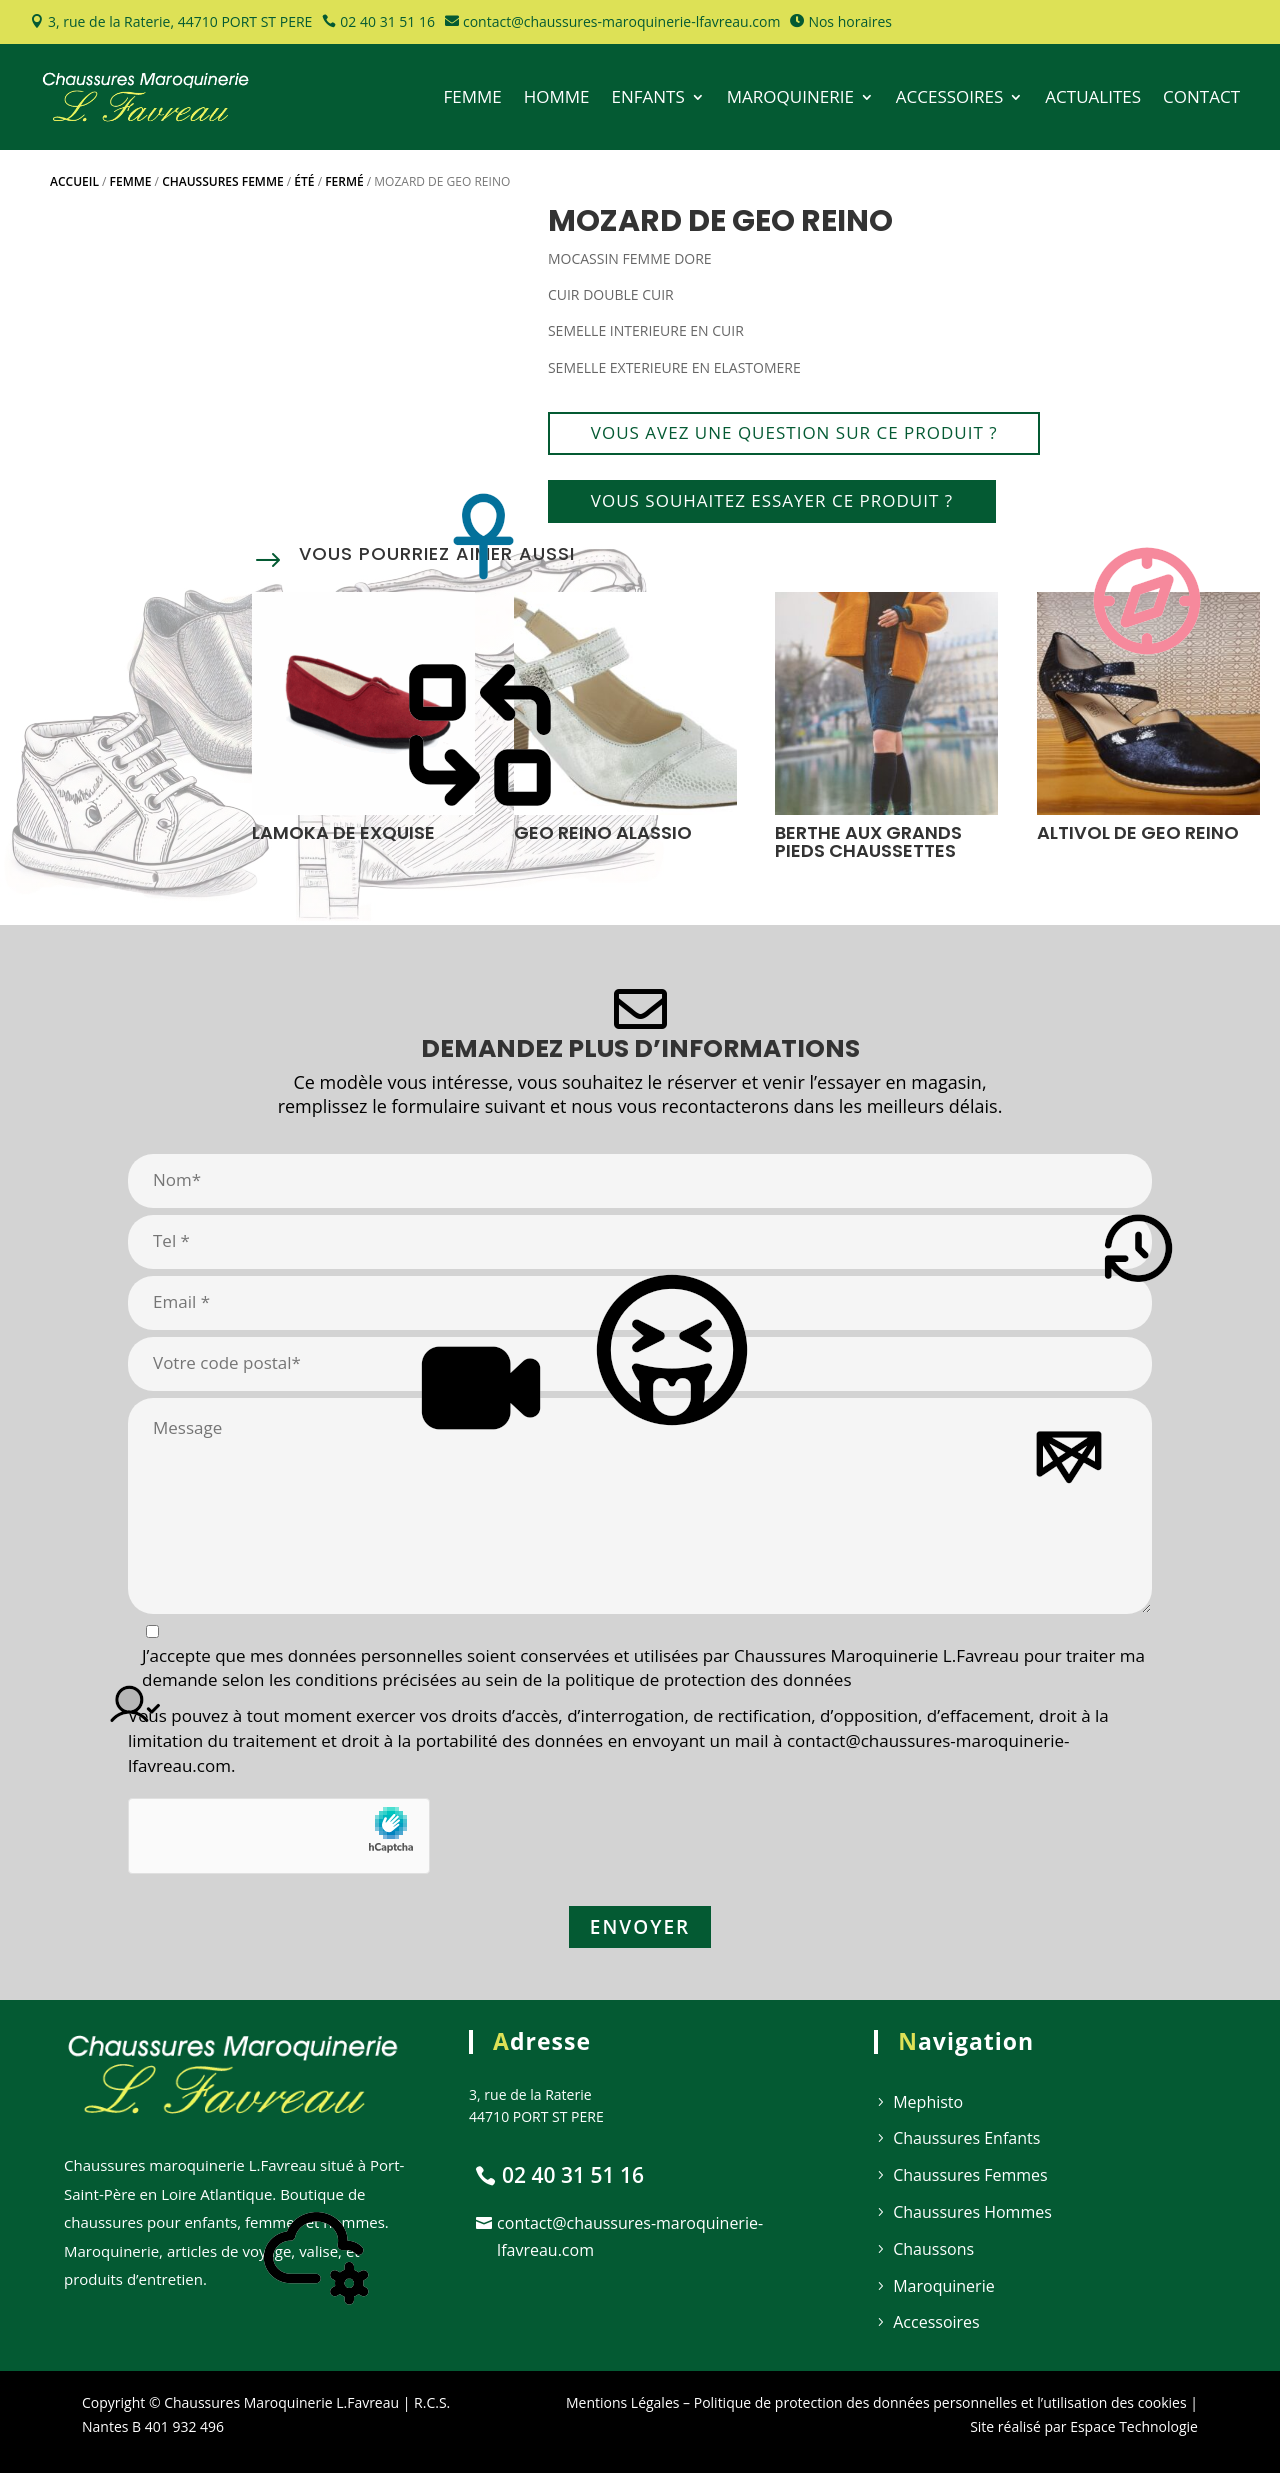 This screenshot has width=1280, height=2473. I want to click on access cloud service settings, so click(316, 2250).